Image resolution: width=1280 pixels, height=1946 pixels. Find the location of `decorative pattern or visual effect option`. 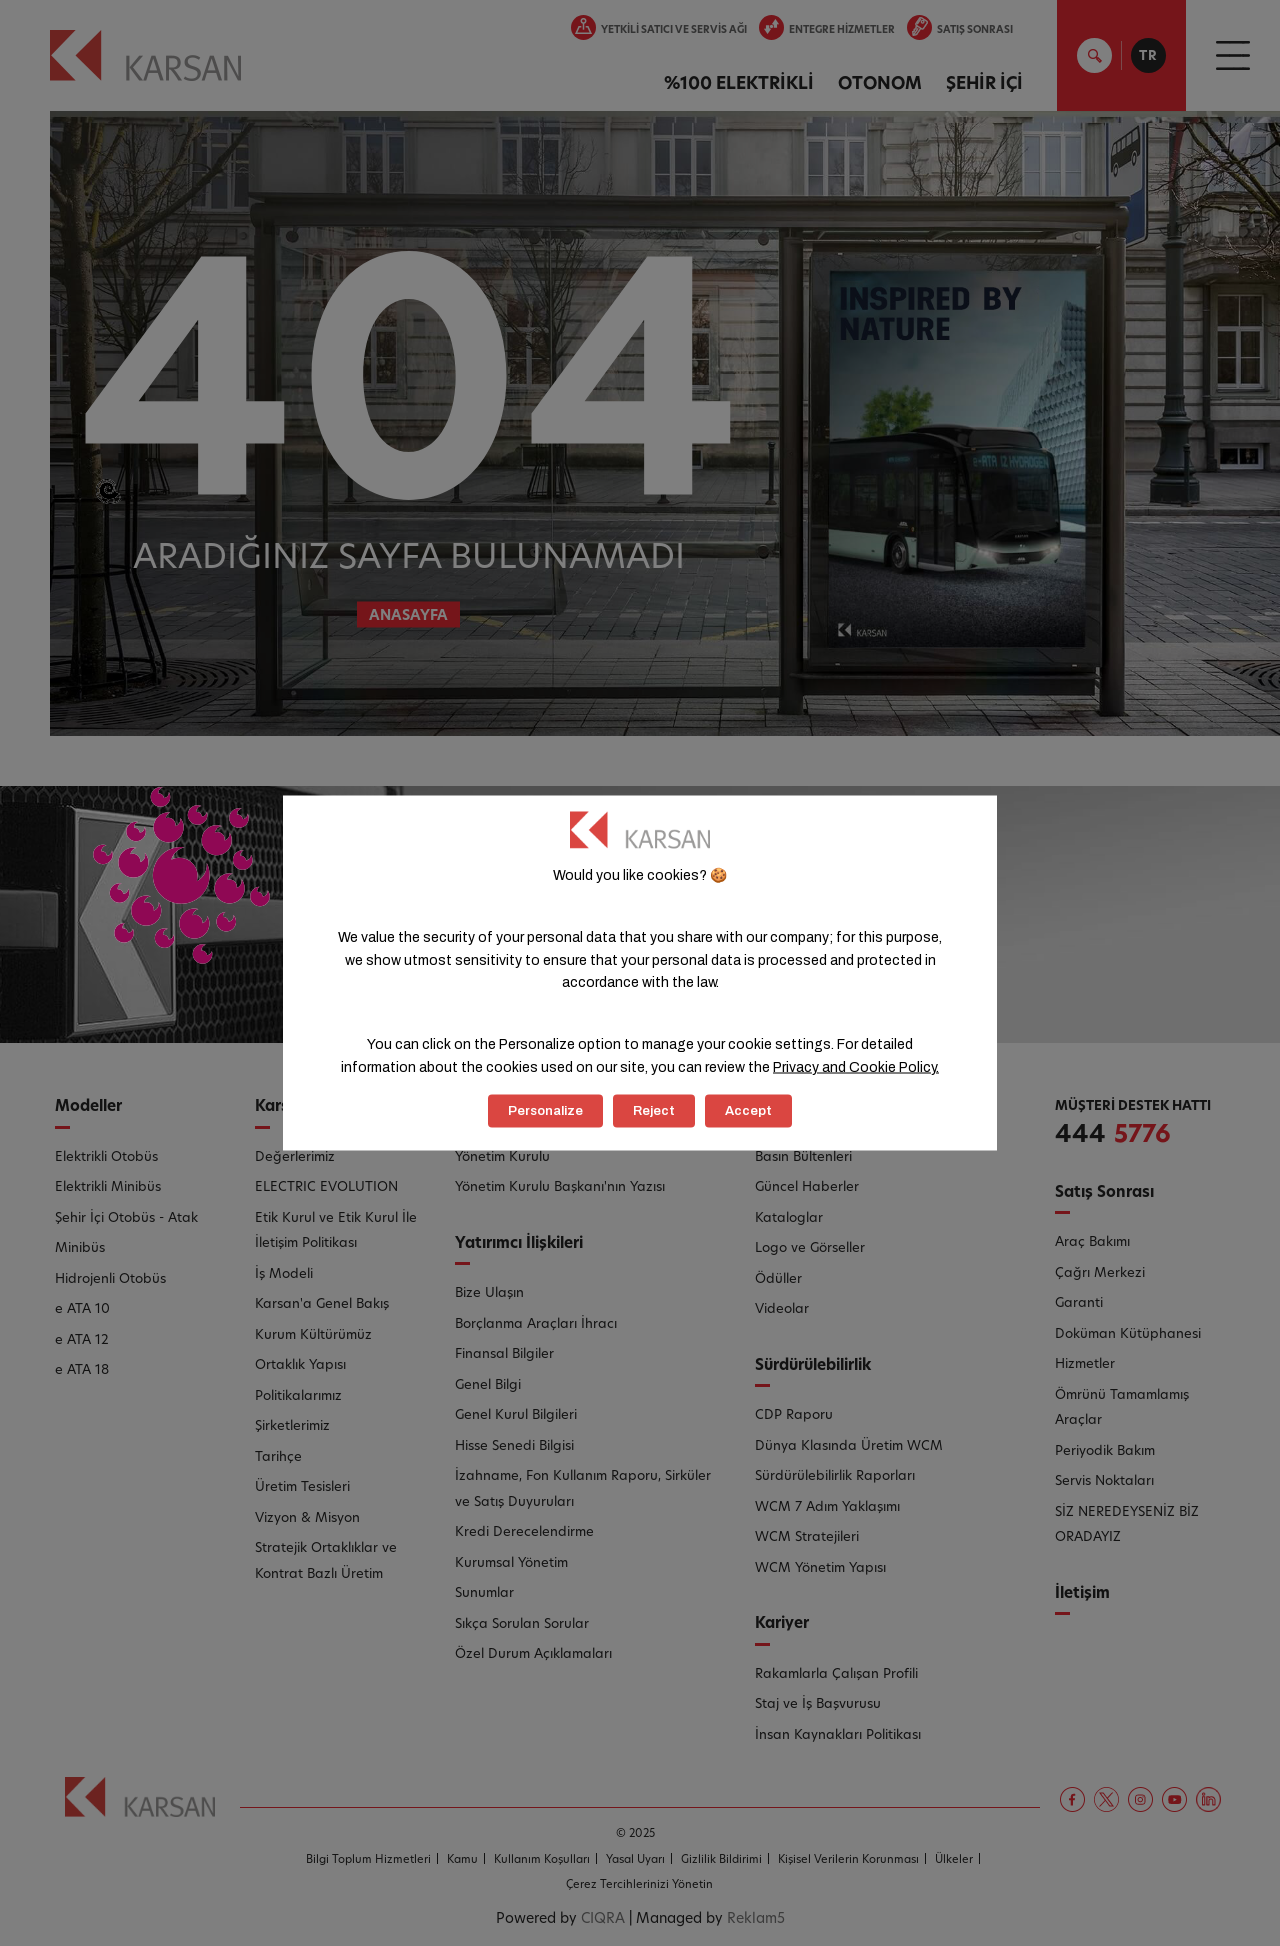

decorative pattern or visual effect option is located at coordinates (181, 875).